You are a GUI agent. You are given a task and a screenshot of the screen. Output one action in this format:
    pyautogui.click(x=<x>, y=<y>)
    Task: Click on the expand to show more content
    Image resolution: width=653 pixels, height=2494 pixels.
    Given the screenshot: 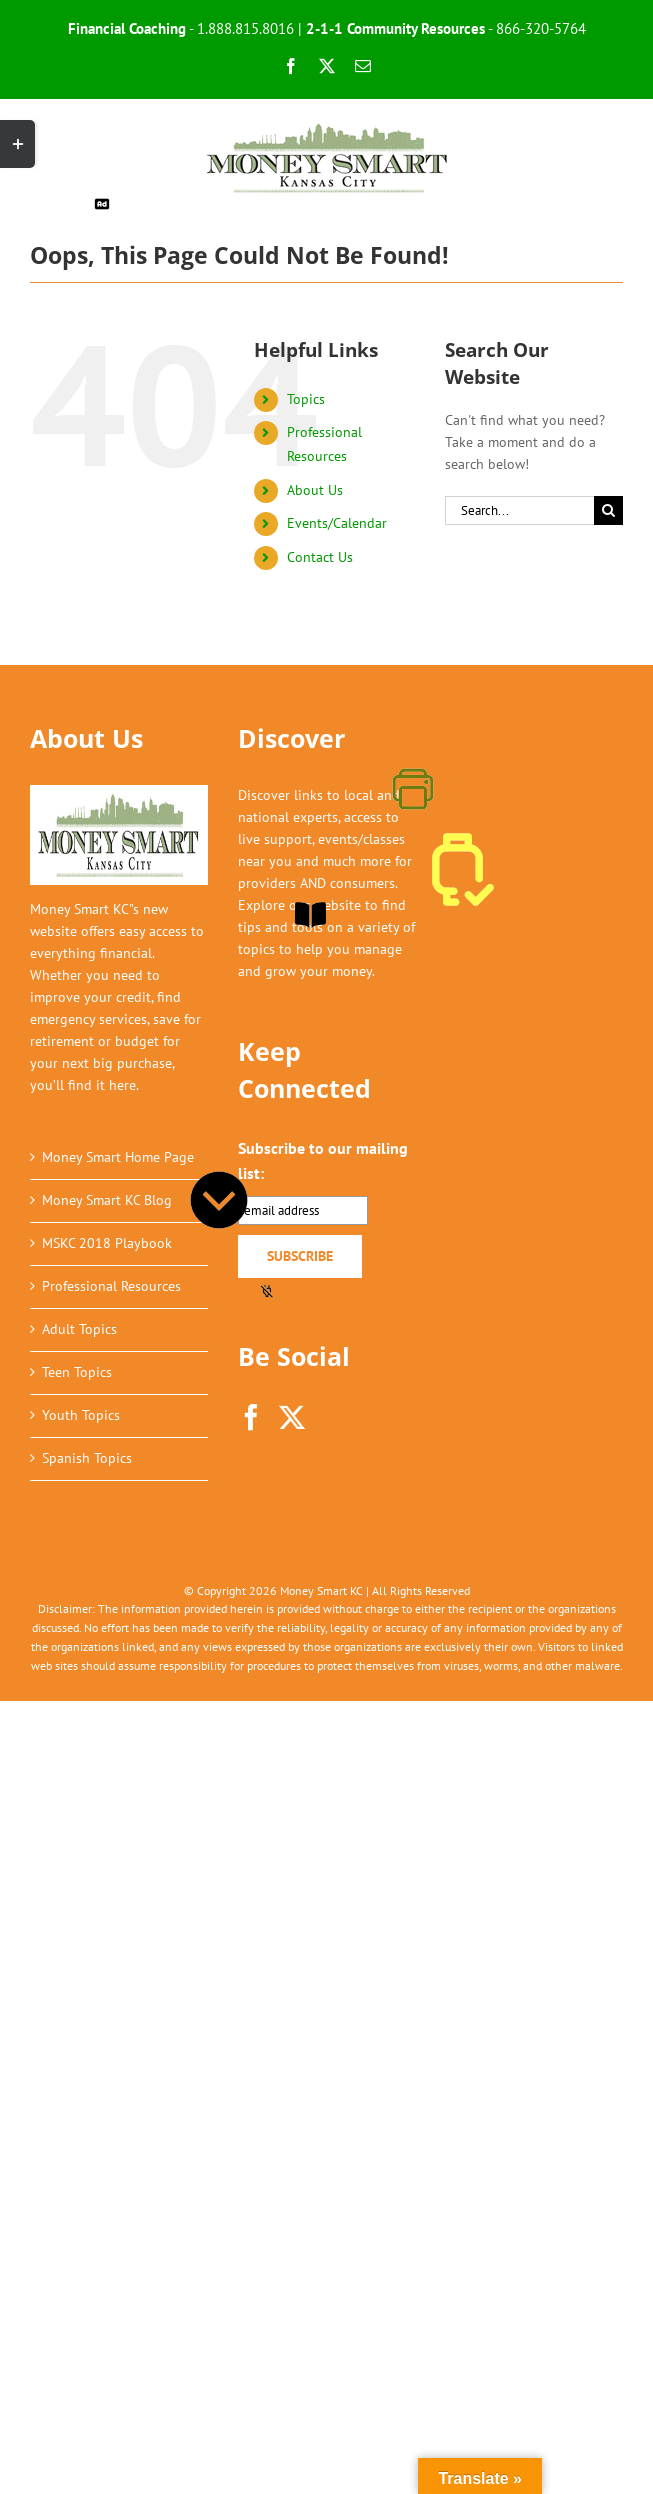 What is the action you would take?
    pyautogui.click(x=219, y=1200)
    